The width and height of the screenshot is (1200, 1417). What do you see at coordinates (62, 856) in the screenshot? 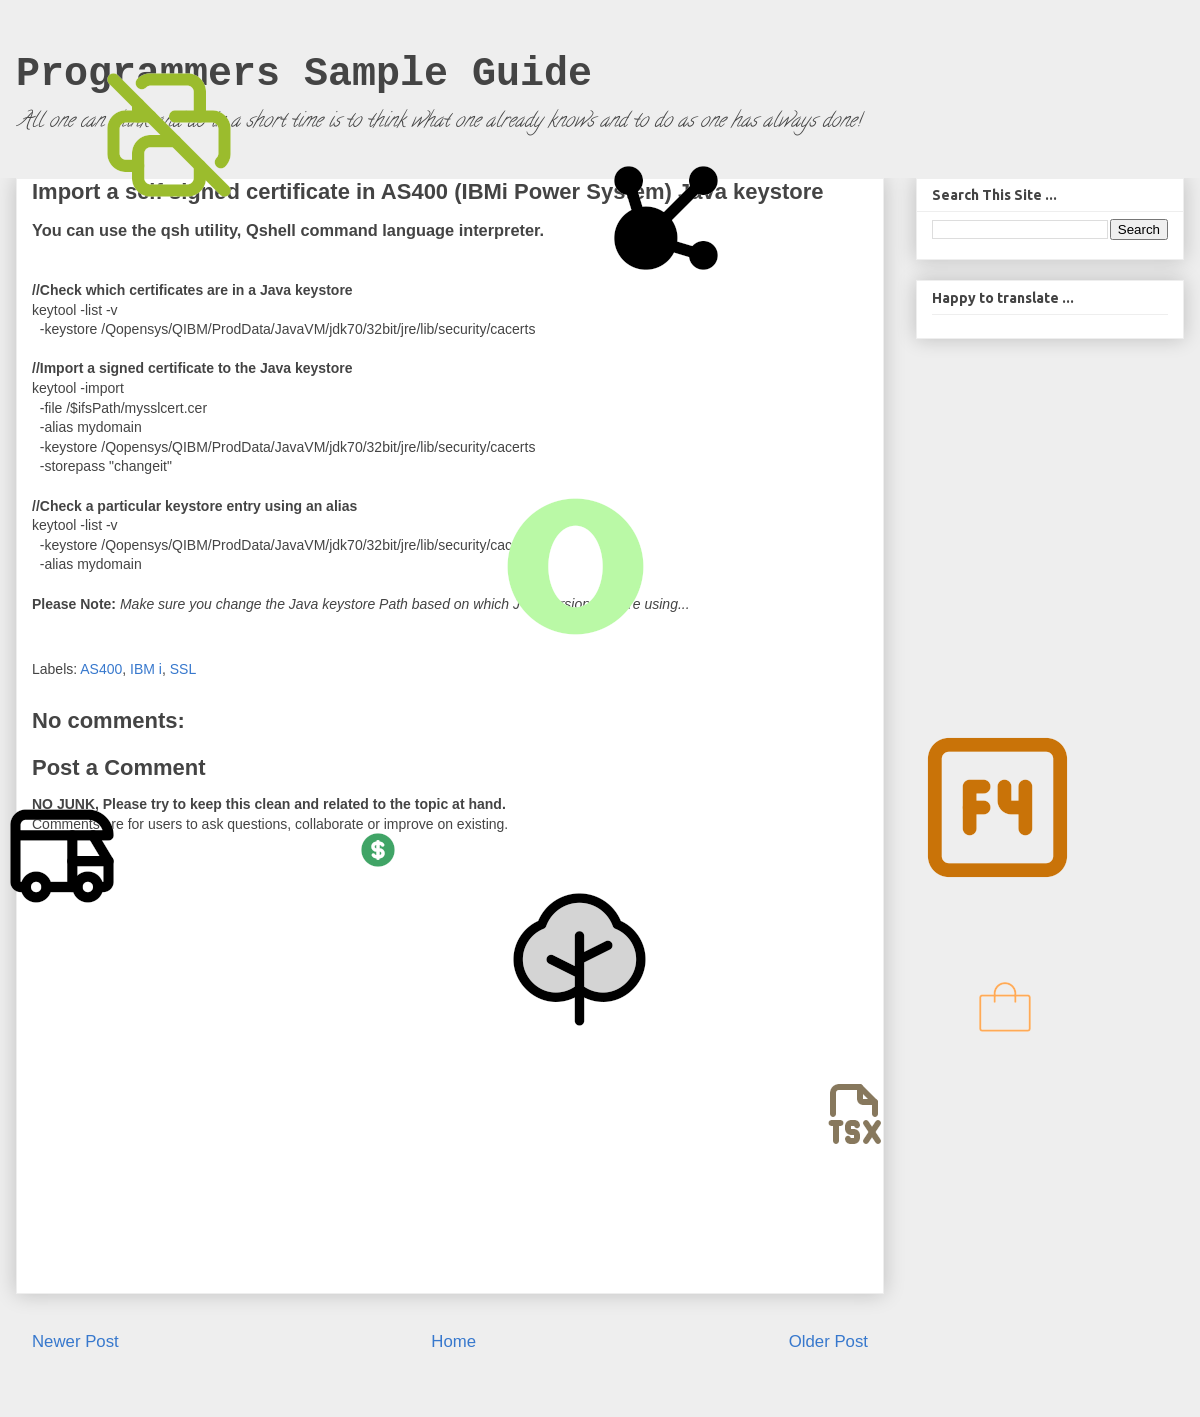
I see `browse camper or RV rentals` at bounding box center [62, 856].